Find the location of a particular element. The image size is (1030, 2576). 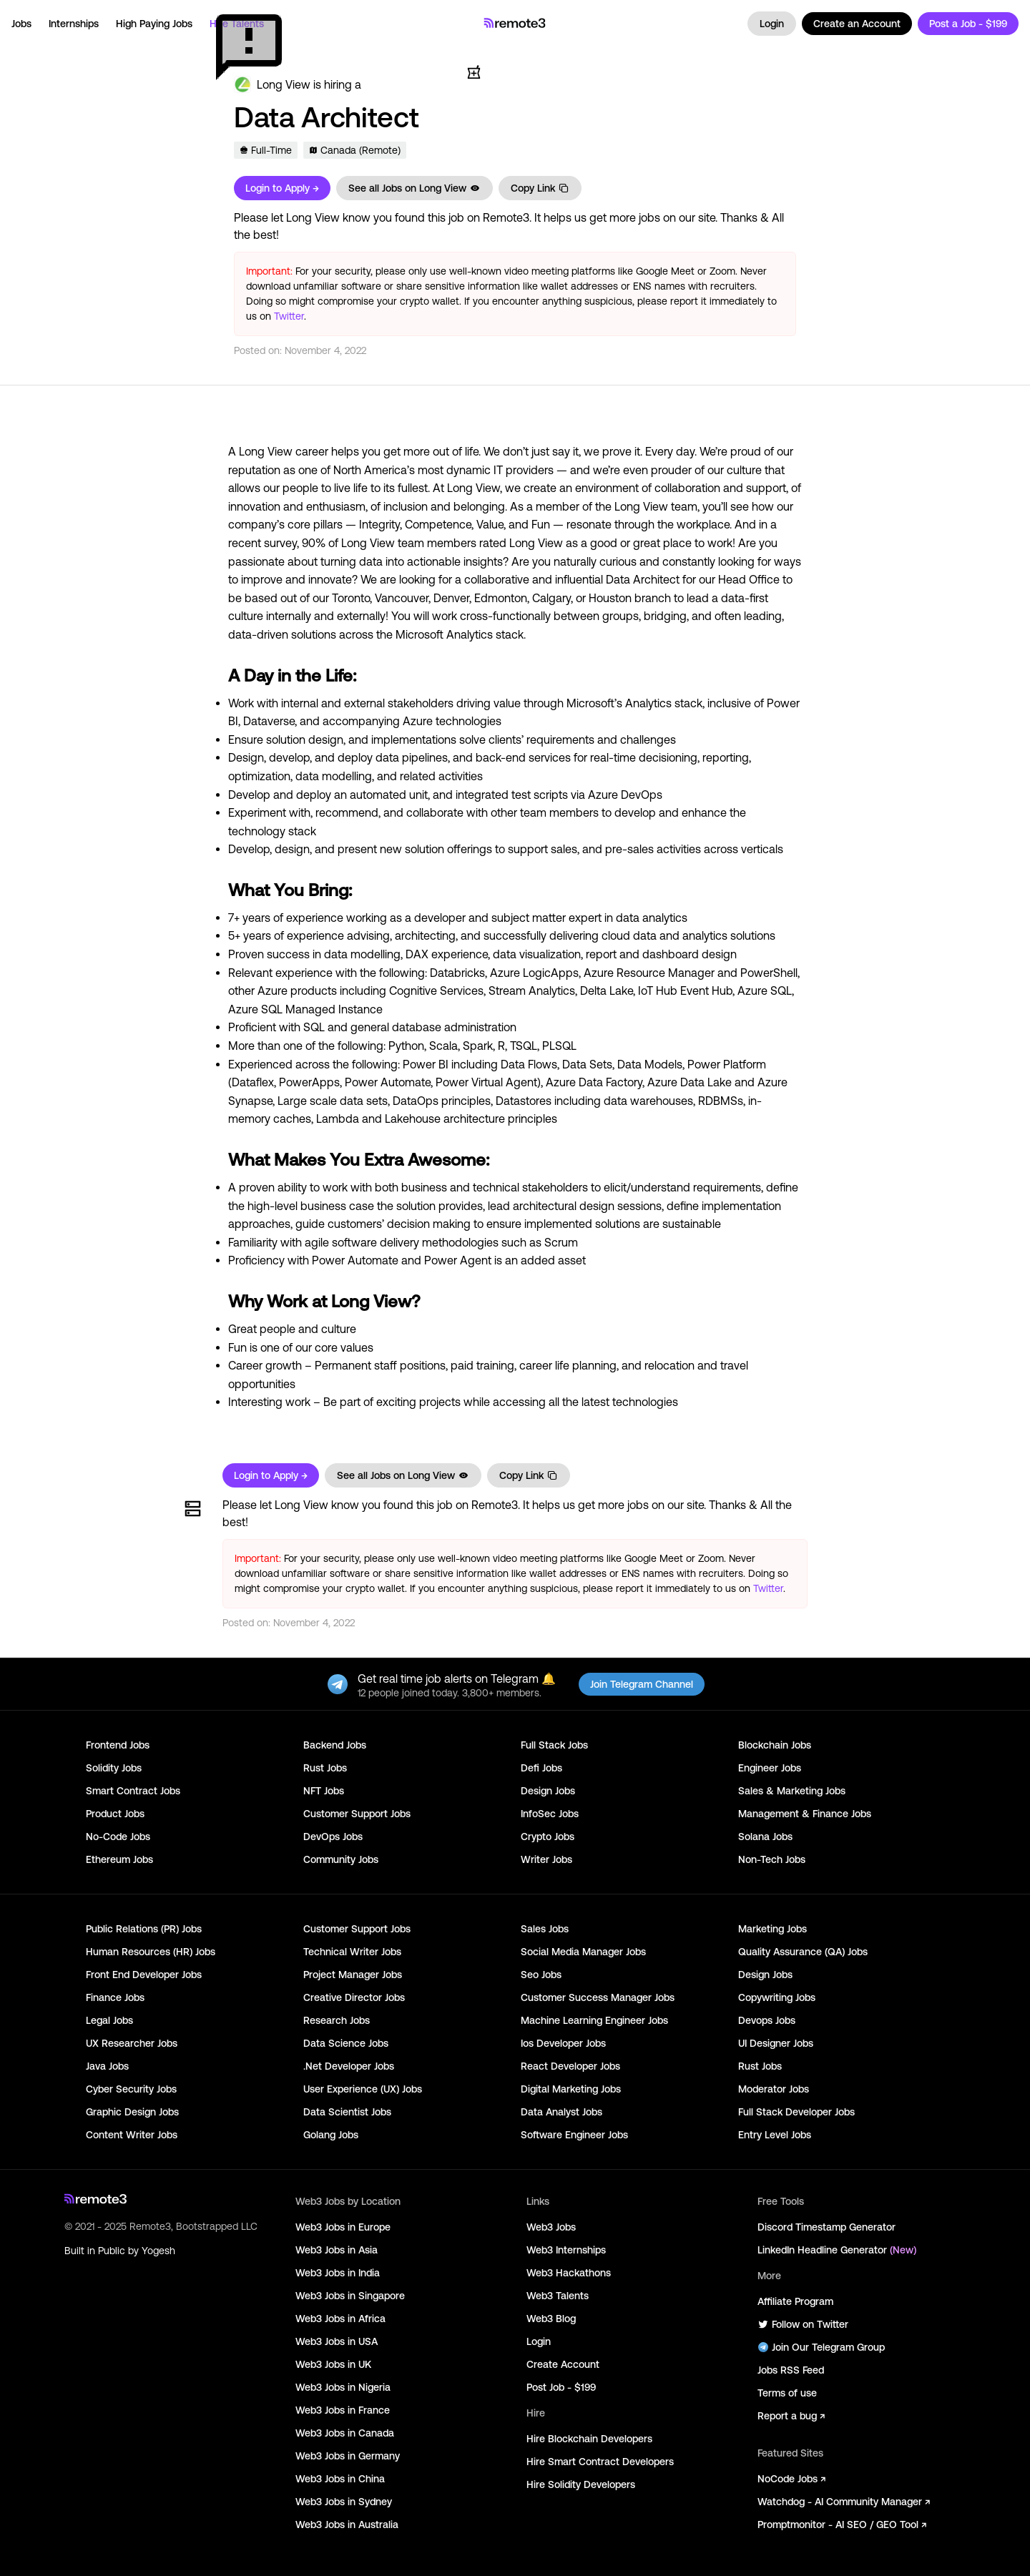

access server or DNS settings is located at coordinates (192, 1508).